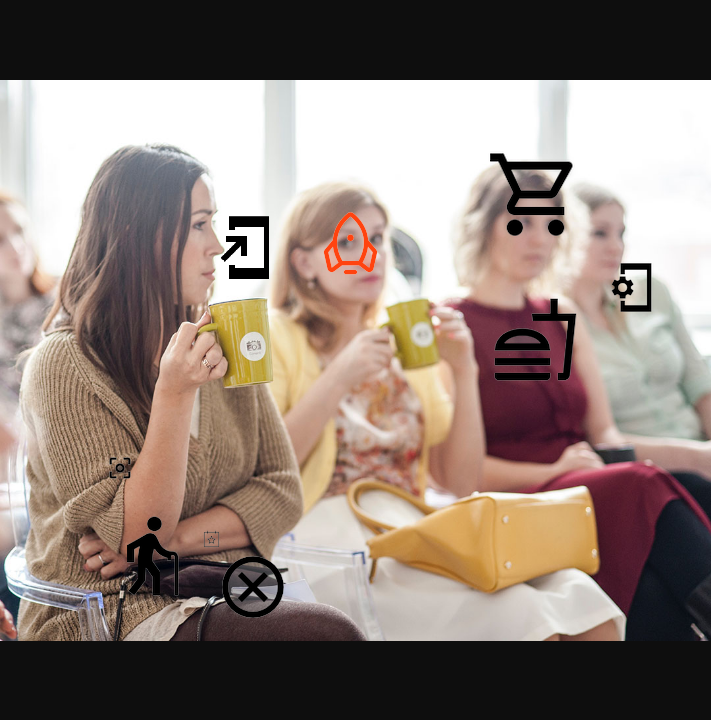 The height and width of the screenshot is (720, 711). Describe the element at coordinates (350, 245) in the screenshot. I see `launch or deploy an application` at that location.